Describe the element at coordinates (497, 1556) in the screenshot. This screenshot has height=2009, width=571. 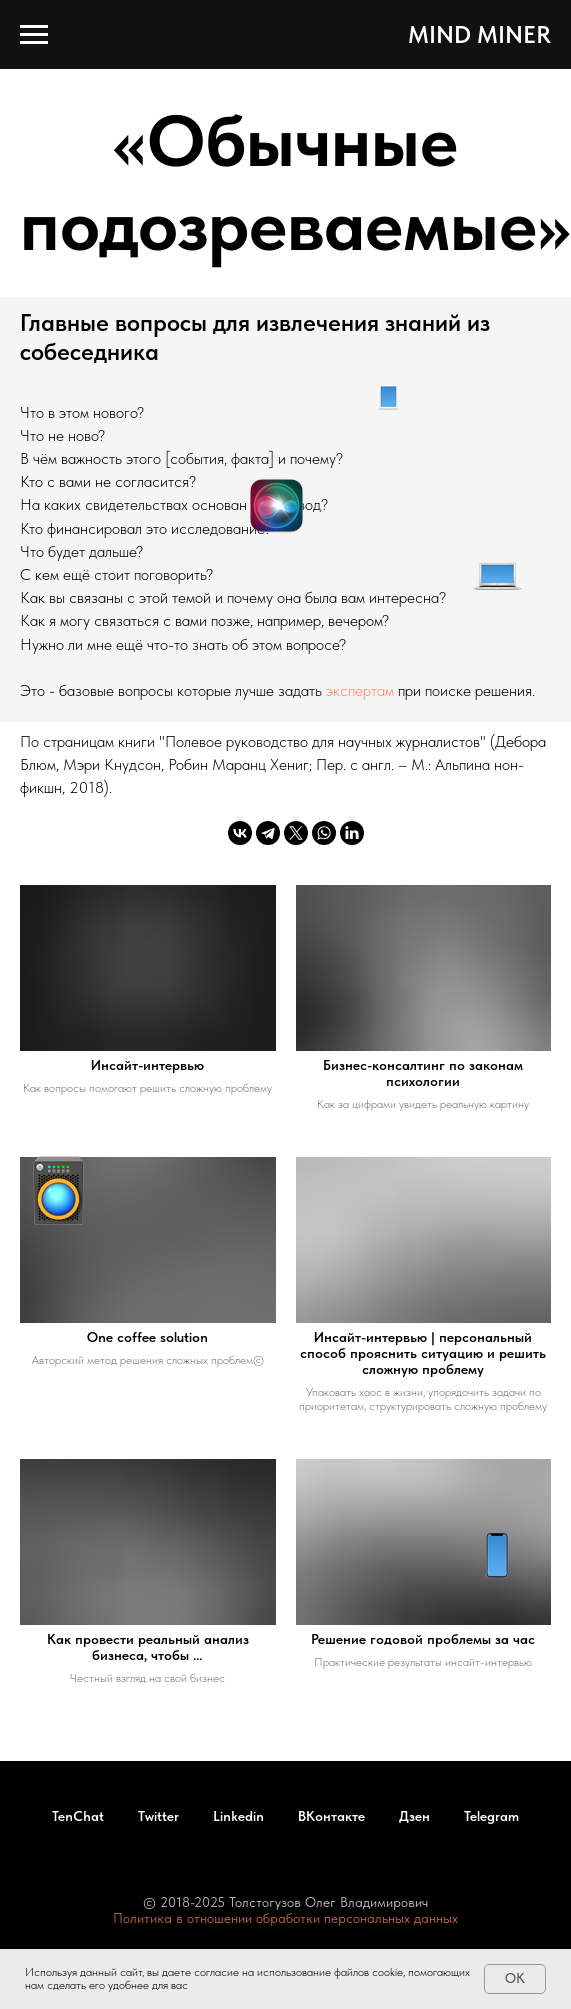
I see `connected iPhone device` at that location.